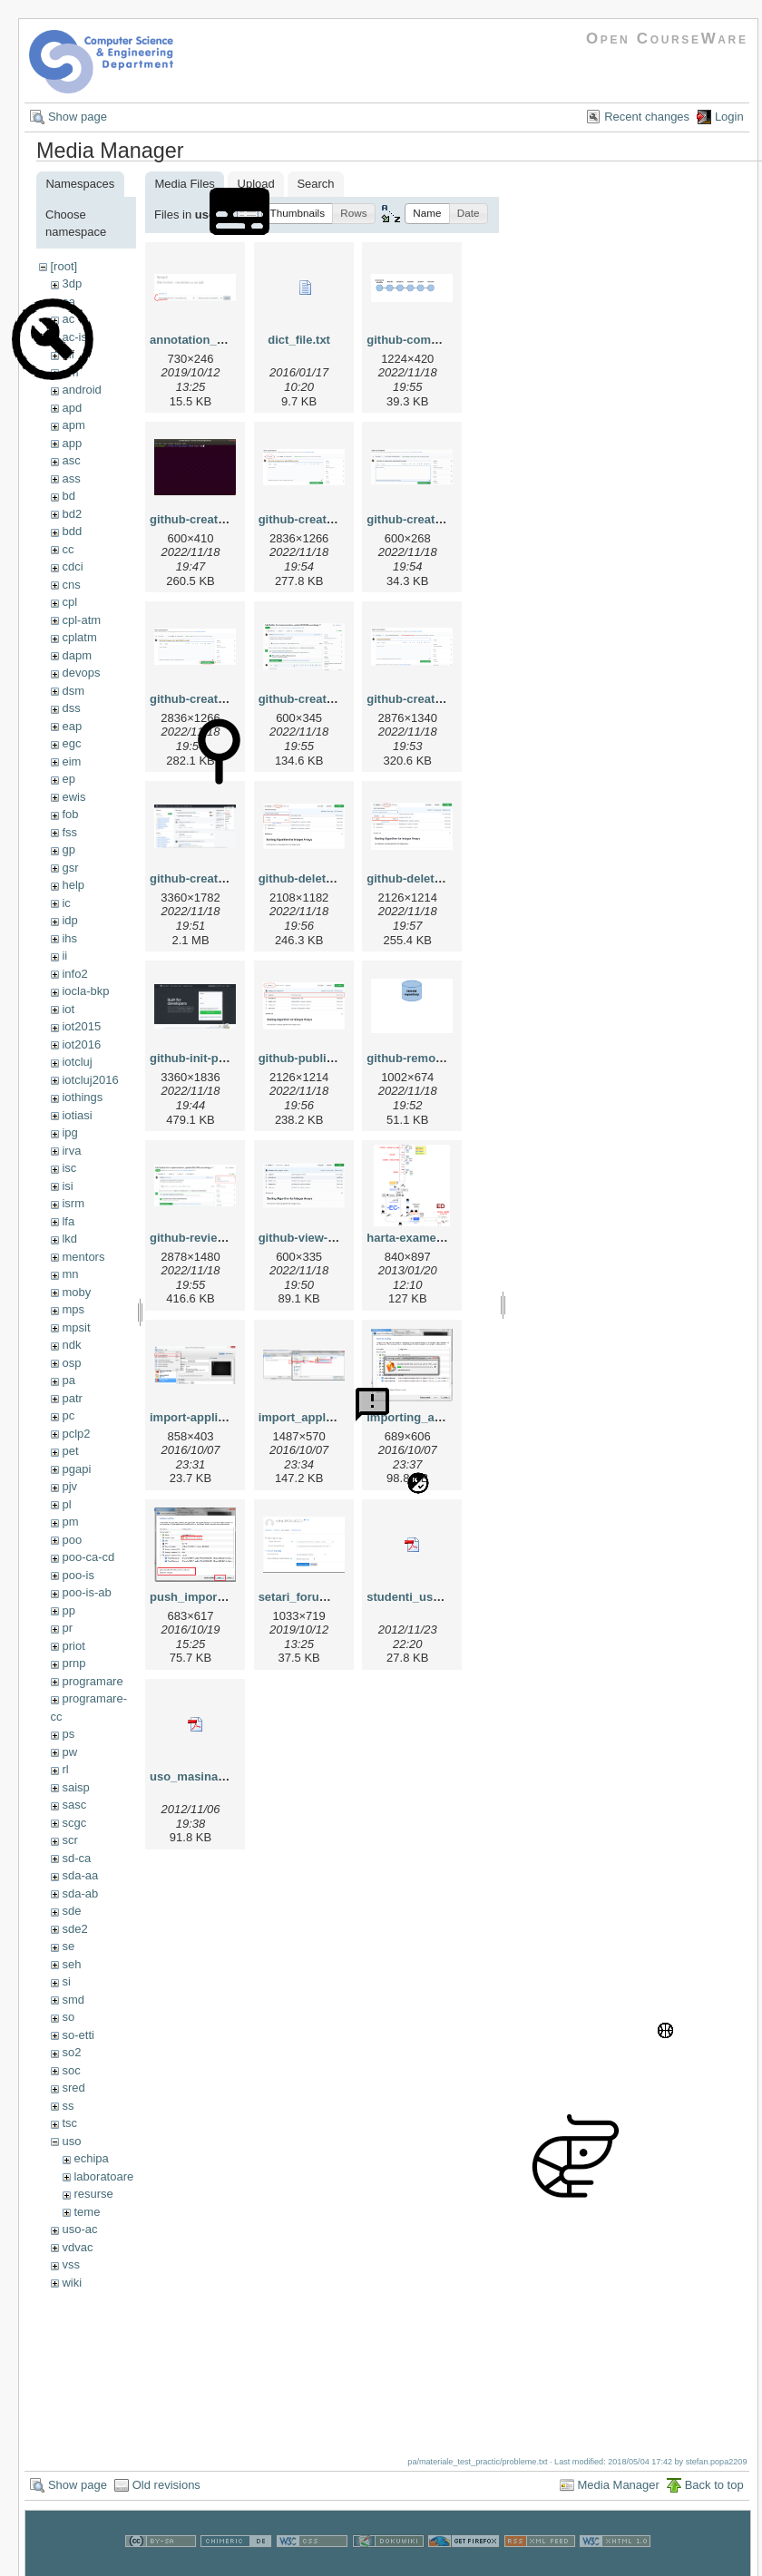 The width and height of the screenshot is (762, 2576). Describe the element at coordinates (53, 339) in the screenshot. I see `access settings or configuration options` at that location.